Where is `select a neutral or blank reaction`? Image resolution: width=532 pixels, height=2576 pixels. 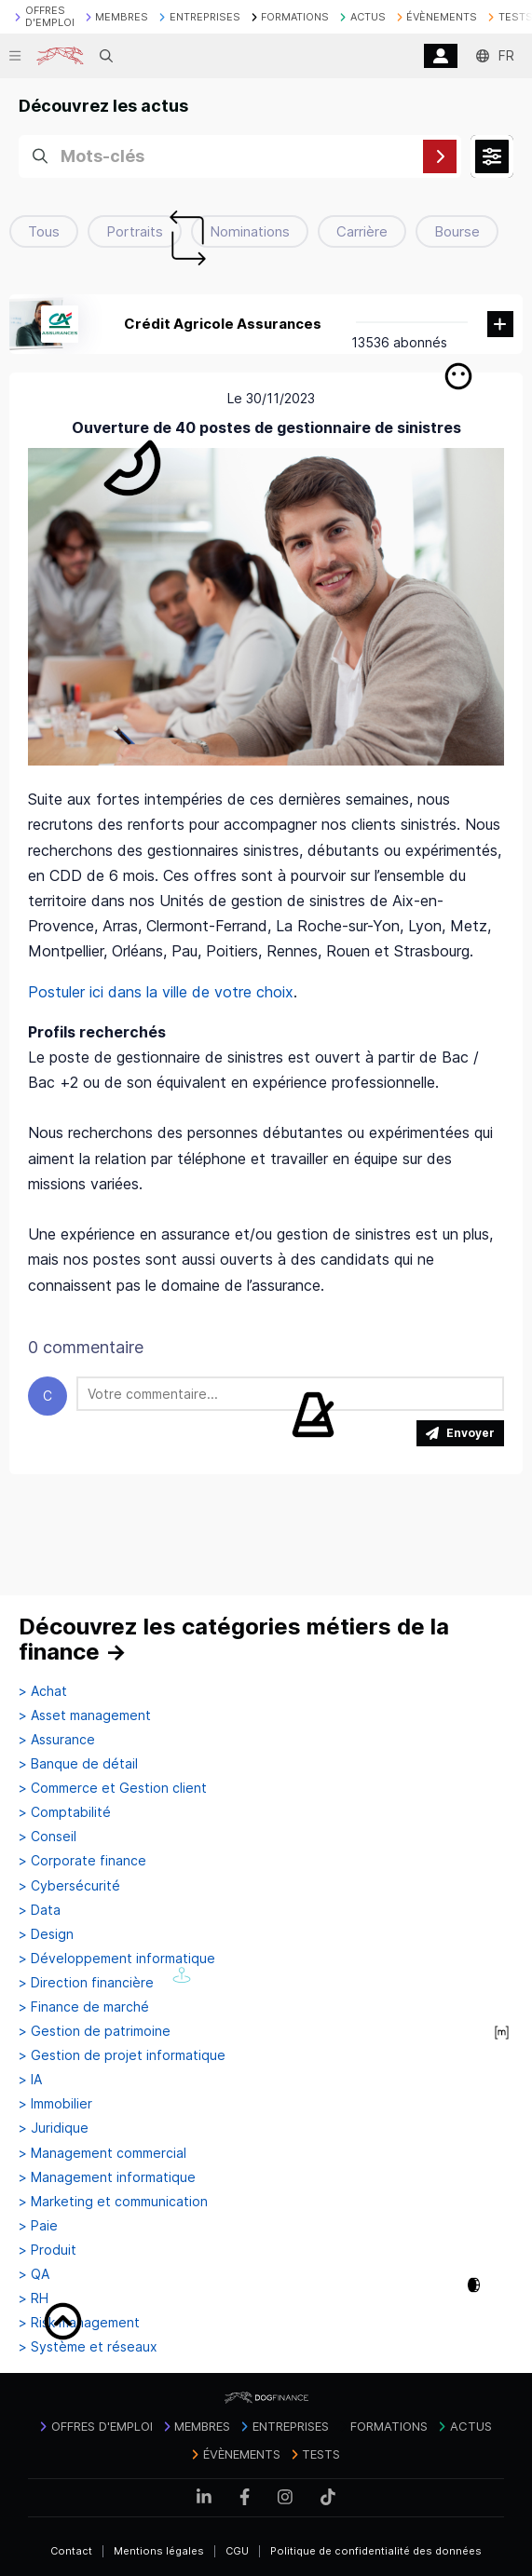
select a neutral or blank reaction is located at coordinates (458, 376).